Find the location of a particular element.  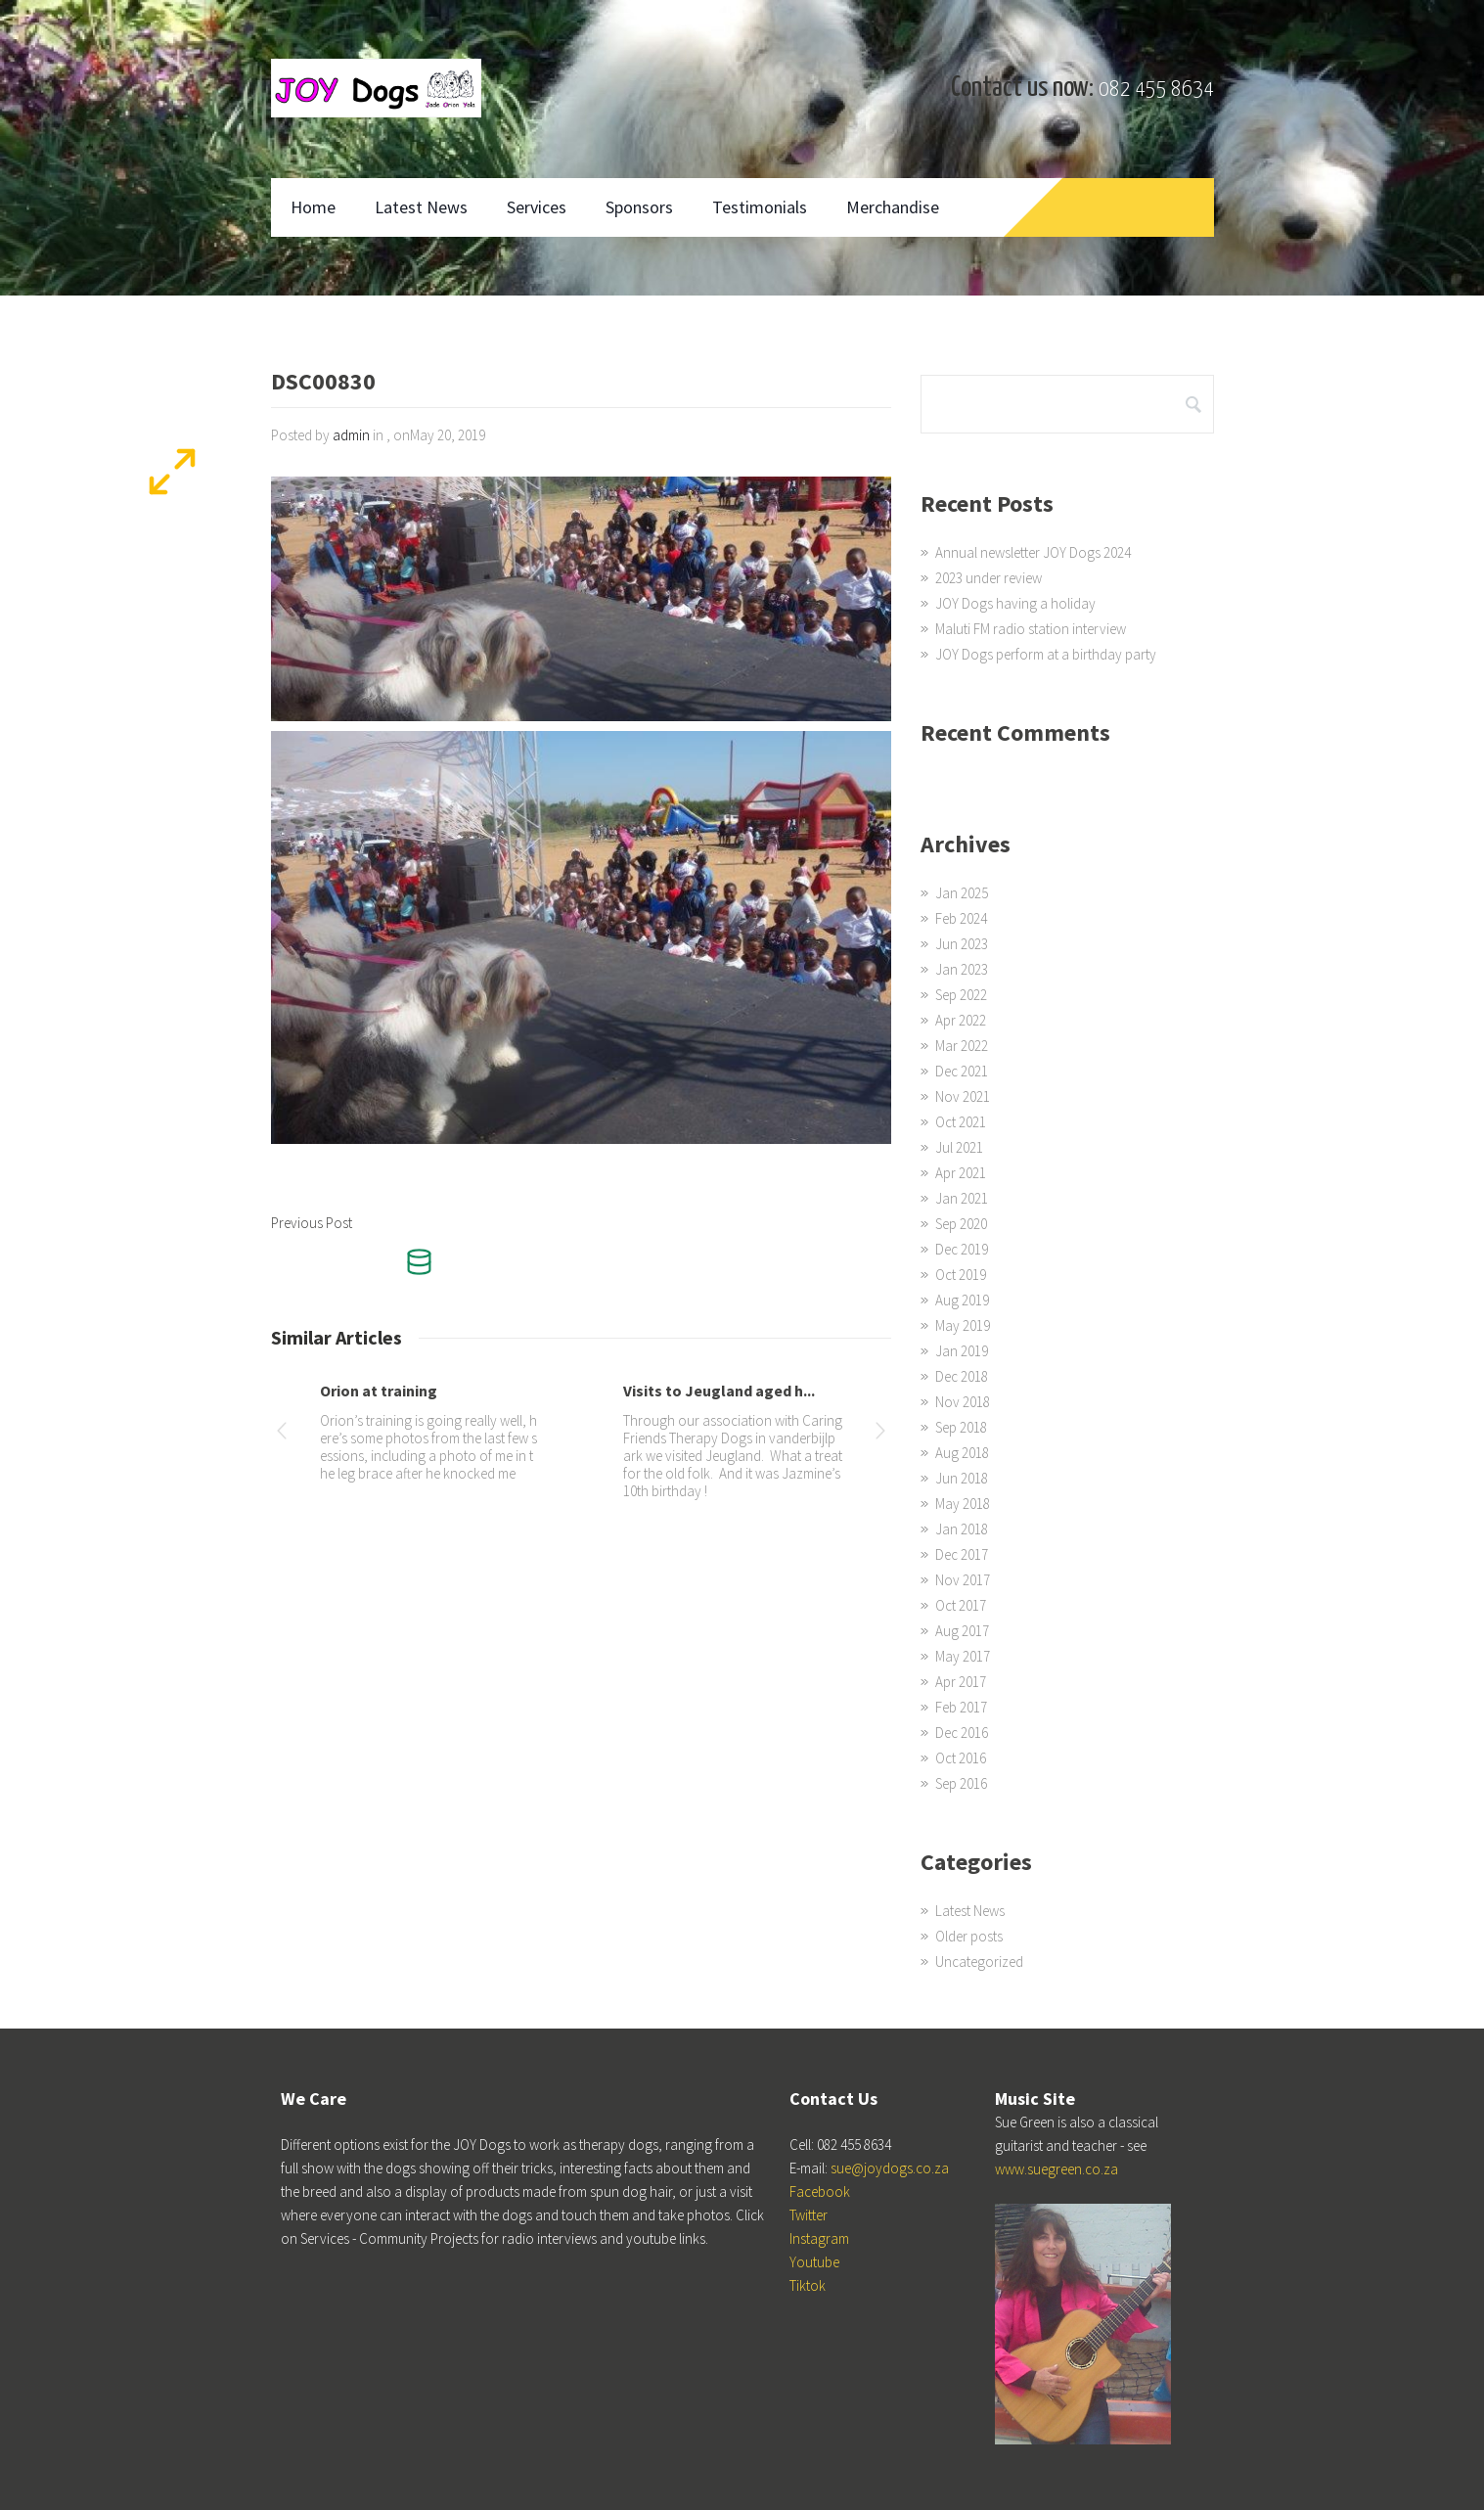

access database management is located at coordinates (419, 1261).